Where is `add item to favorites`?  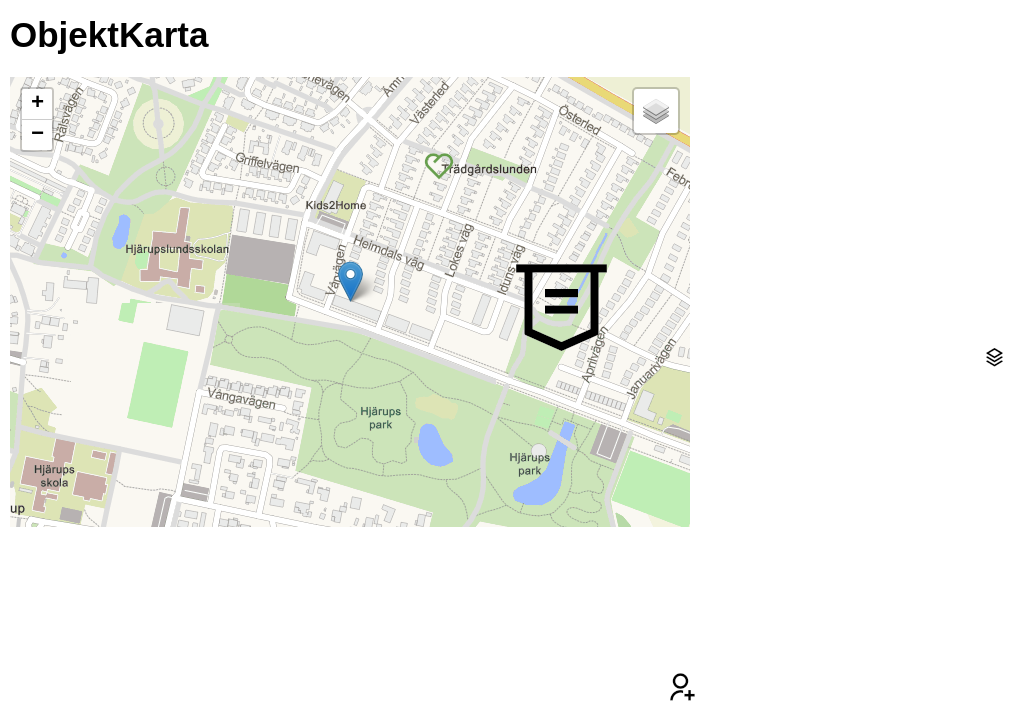
add item to favorites is located at coordinates (439, 166).